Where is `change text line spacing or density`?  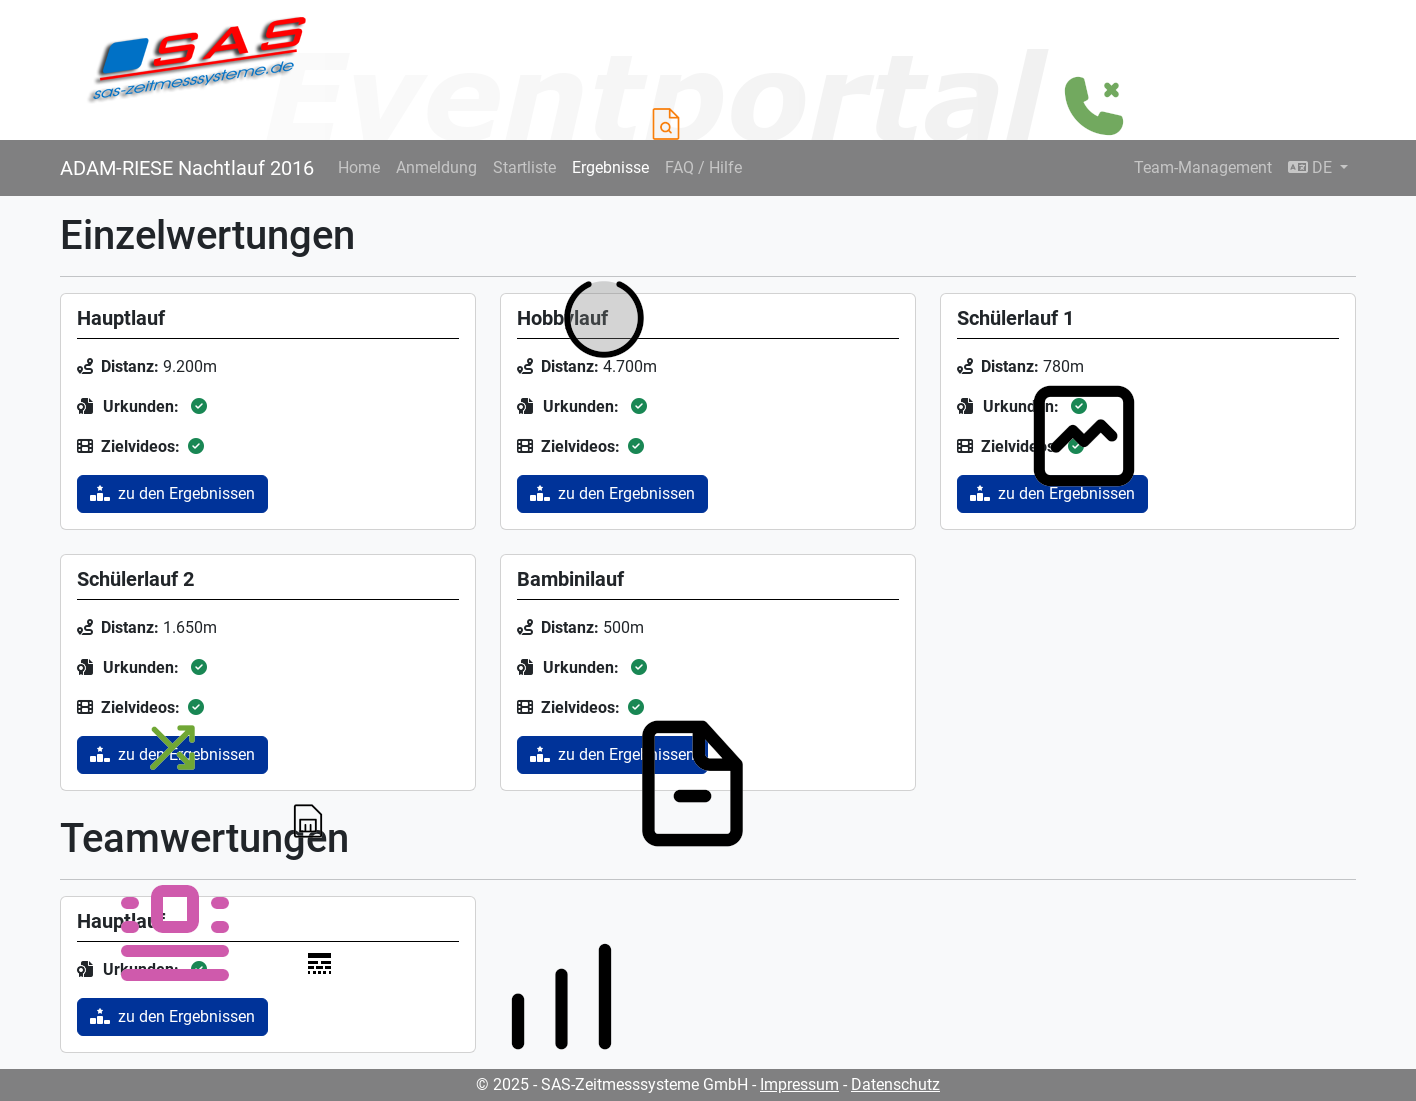 change text line spacing or density is located at coordinates (319, 963).